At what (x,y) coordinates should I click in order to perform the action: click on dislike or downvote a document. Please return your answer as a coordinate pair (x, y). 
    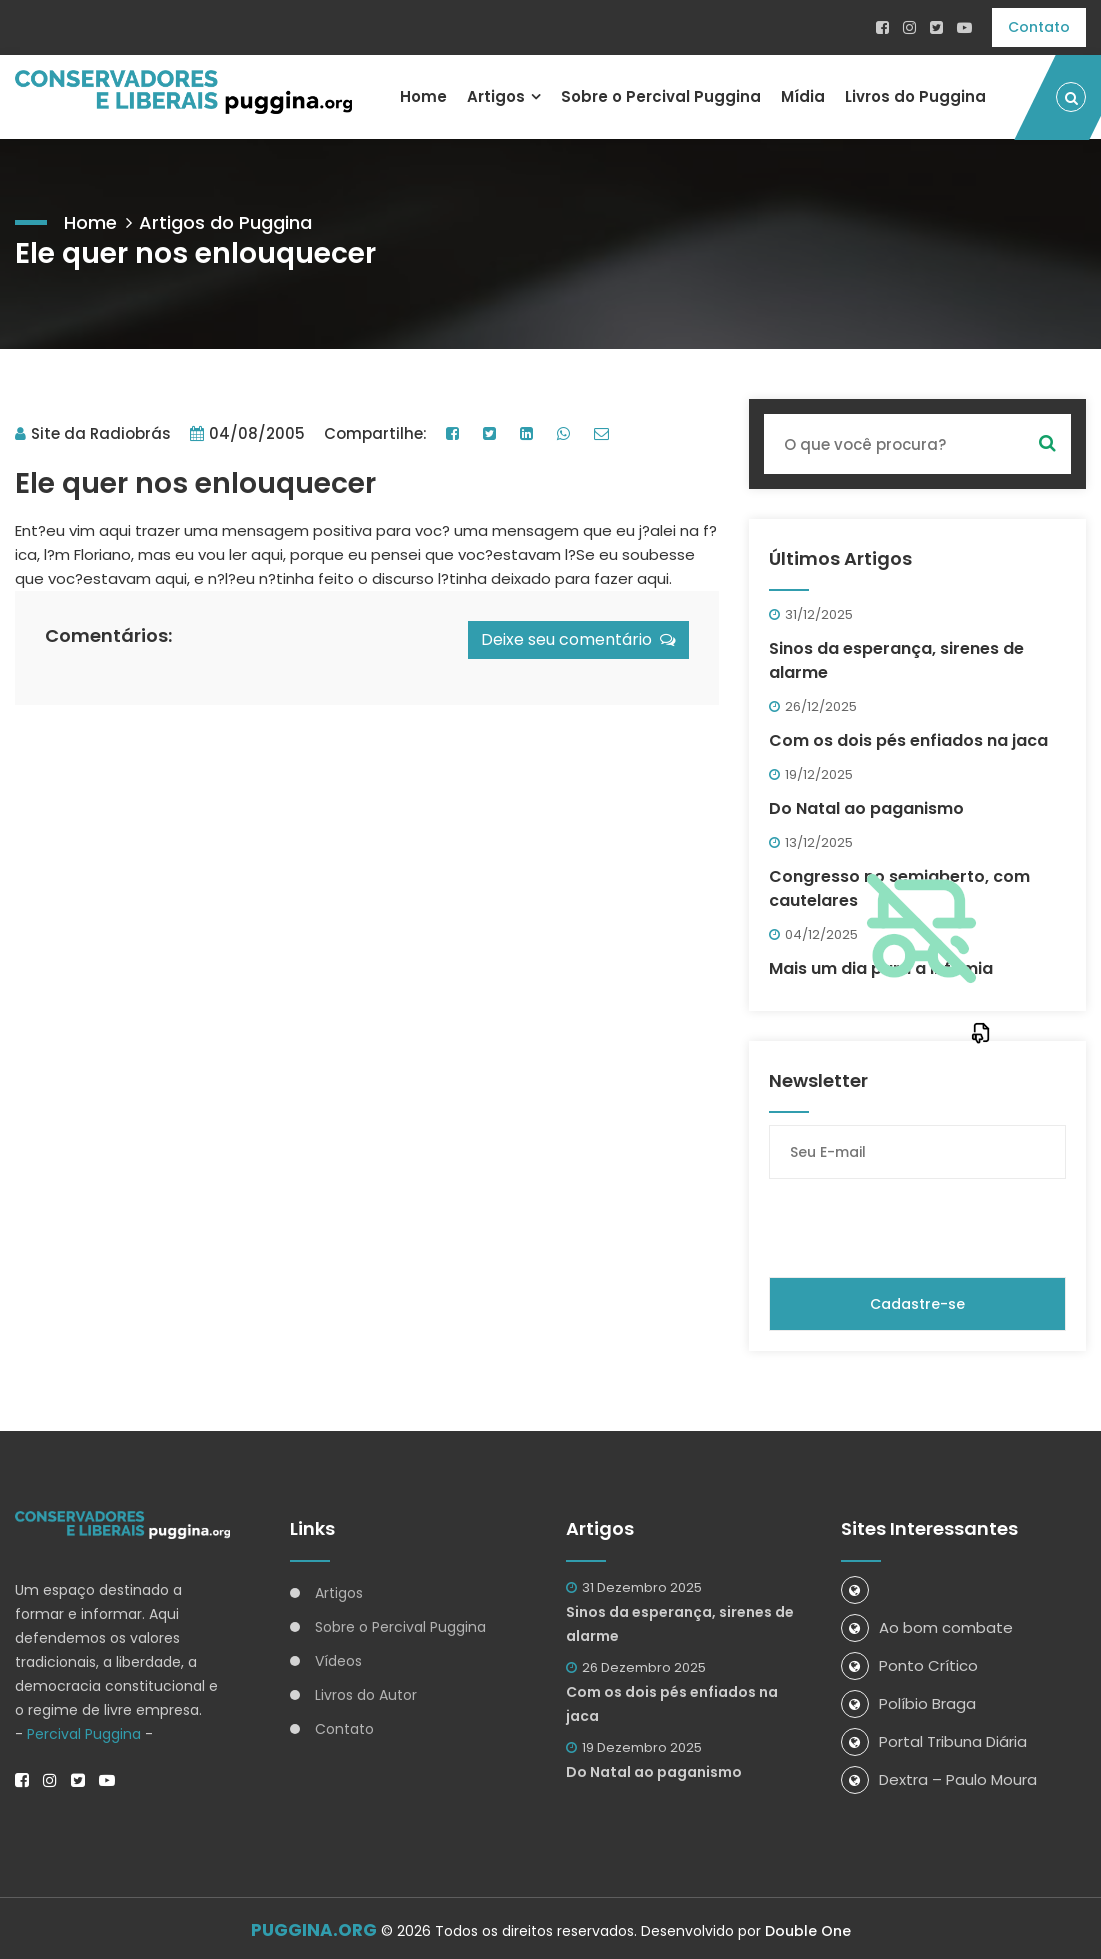
    Looking at the image, I should click on (981, 1032).